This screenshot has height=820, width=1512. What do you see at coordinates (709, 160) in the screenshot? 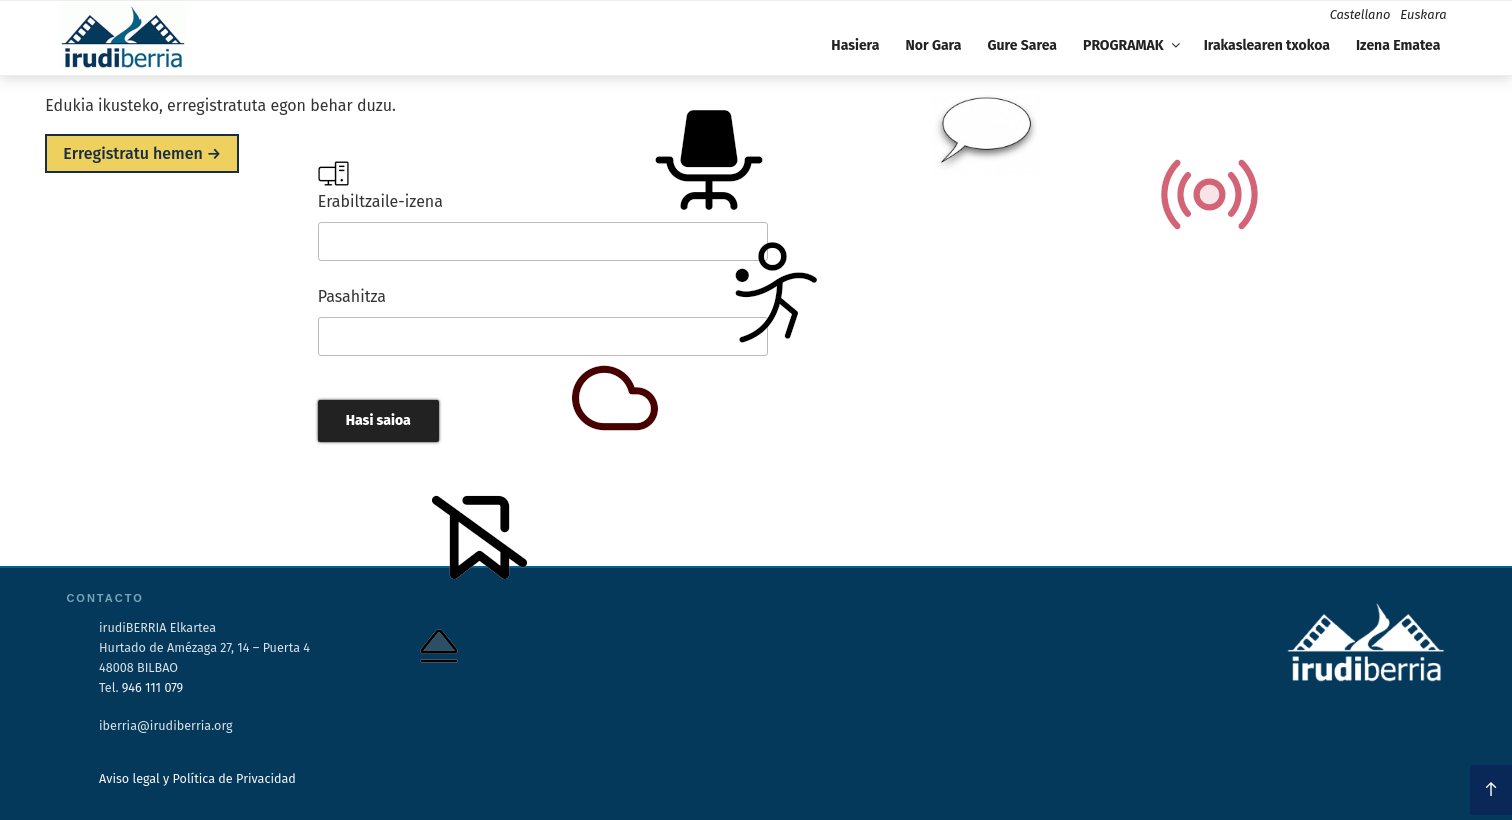
I see `workspace or office settings` at bounding box center [709, 160].